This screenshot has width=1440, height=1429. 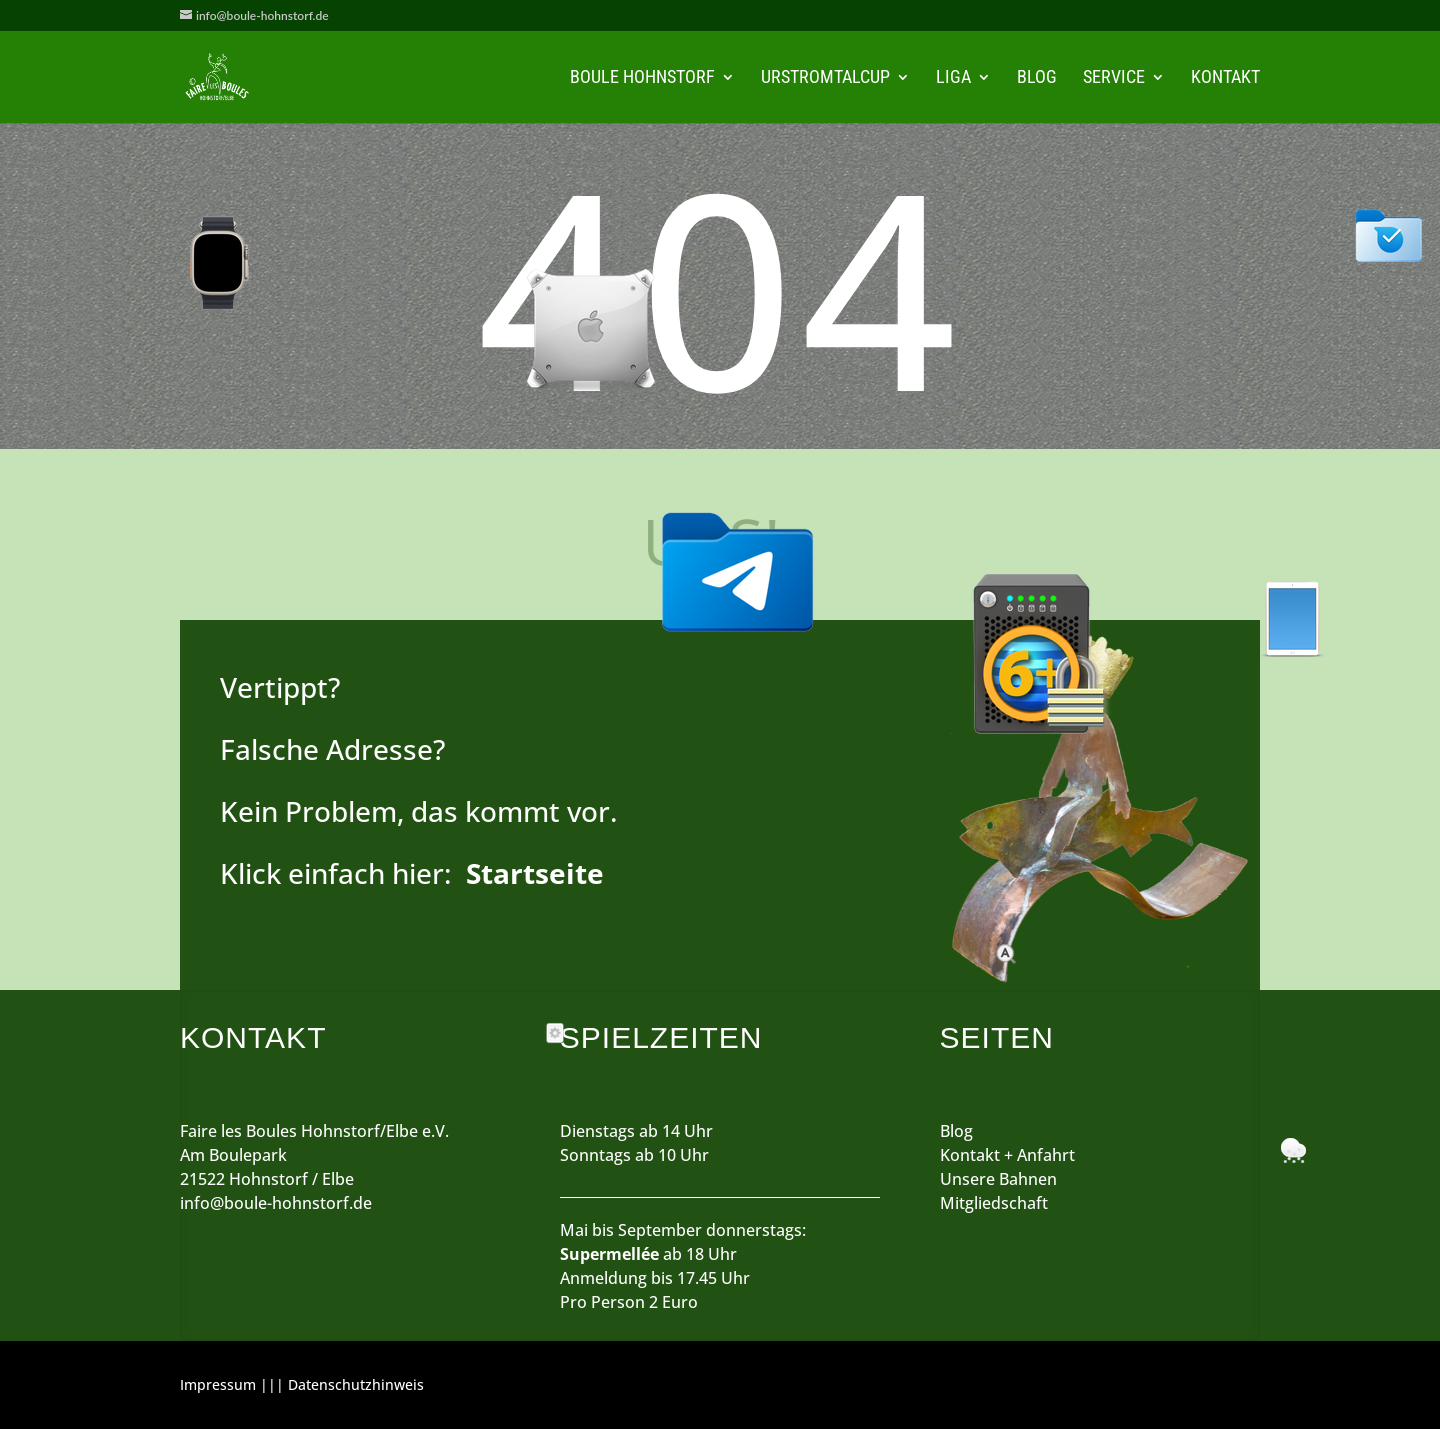 I want to click on indicates snowy weather conditions, so click(x=1293, y=1150).